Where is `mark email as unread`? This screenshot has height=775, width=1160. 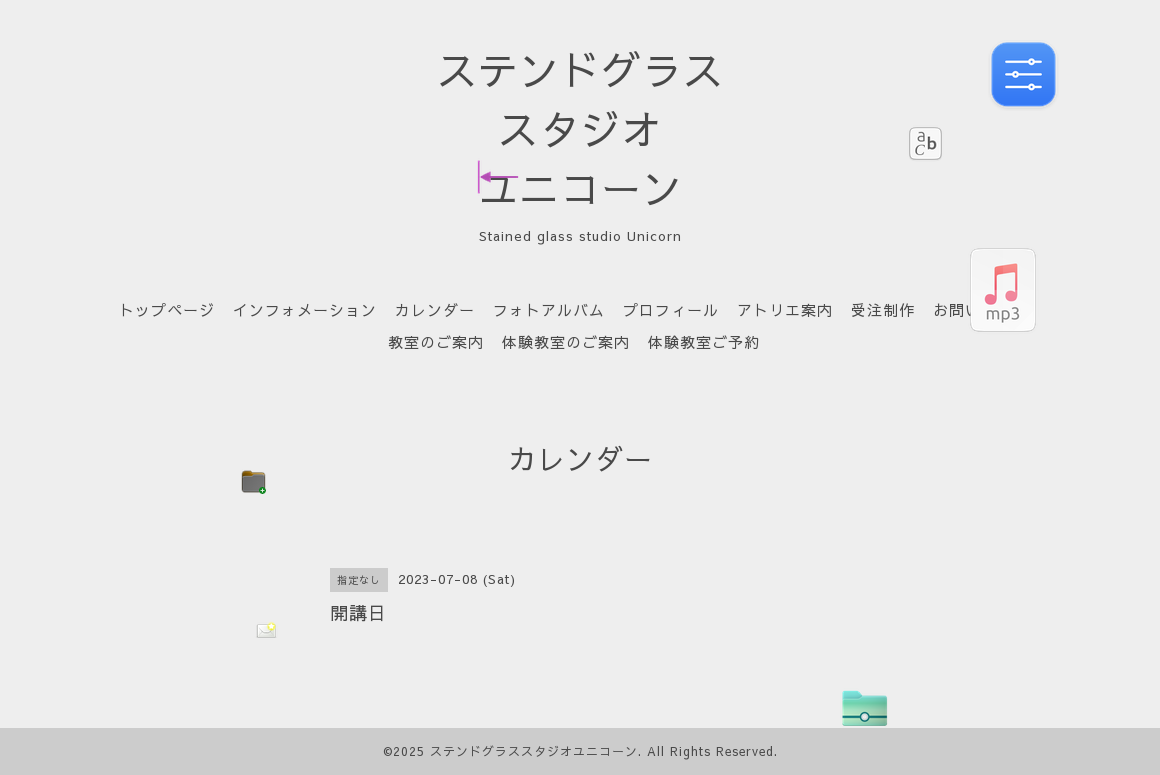
mark email as unread is located at coordinates (266, 631).